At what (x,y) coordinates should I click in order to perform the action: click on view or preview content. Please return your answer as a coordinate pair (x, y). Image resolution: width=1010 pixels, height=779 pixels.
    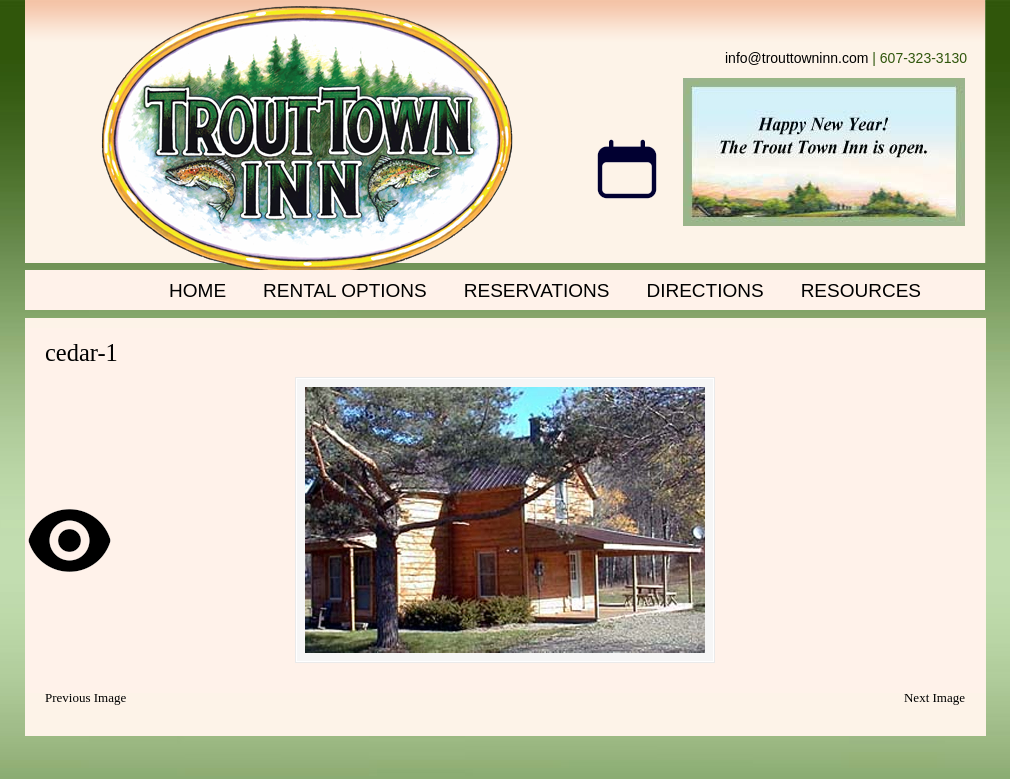
    Looking at the image, I should click on (69, 540).